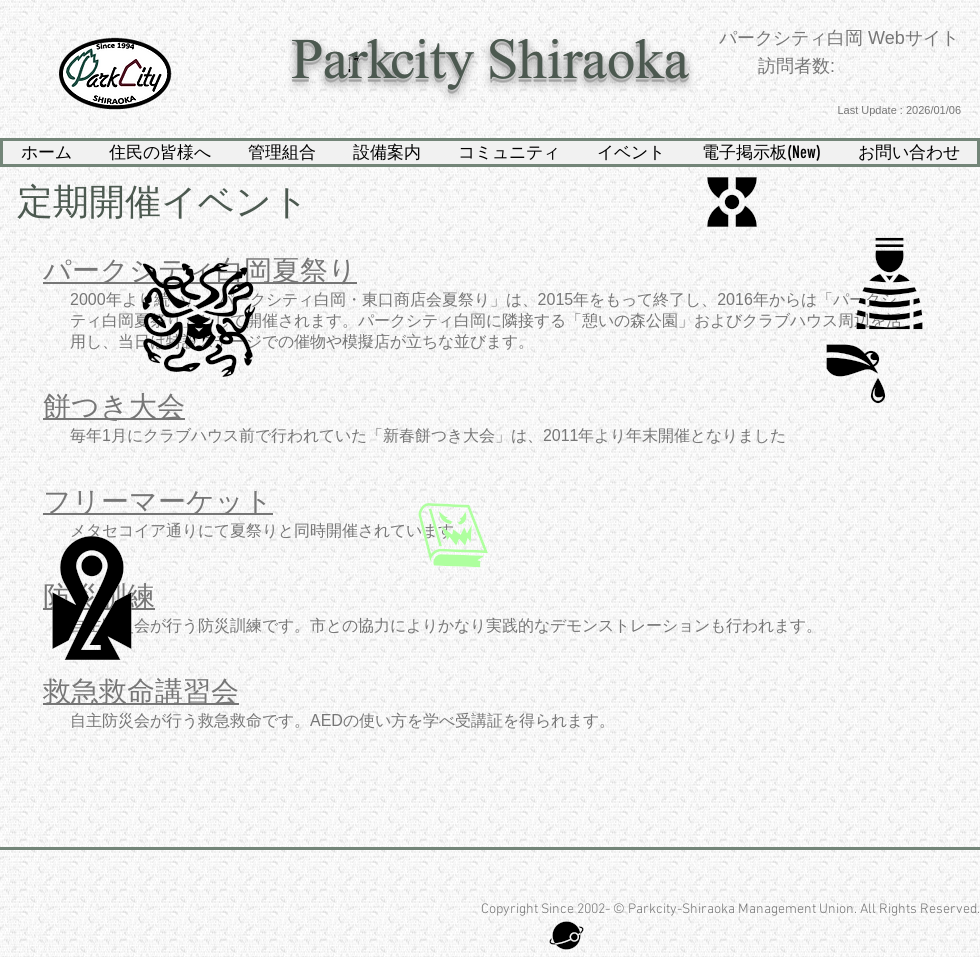 The image size is (980, 957). What do you see at coordinates (732, 202) in the screenshot?
I see `radiation or hazard warning indicator` at bounding box center [732, 202].